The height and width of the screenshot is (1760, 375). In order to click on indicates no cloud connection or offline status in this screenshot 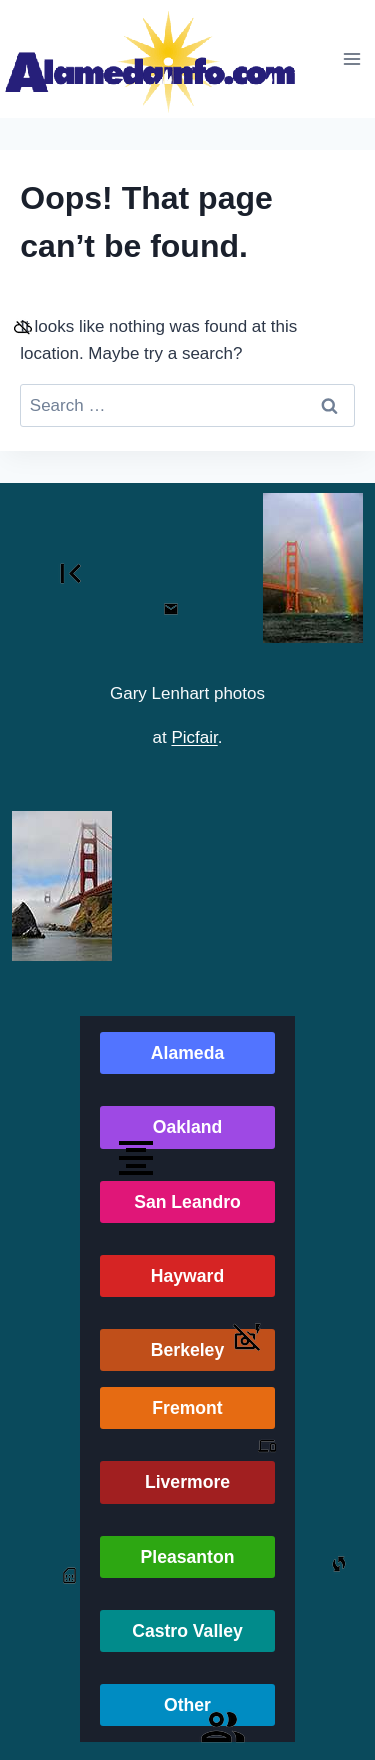, I will do `click(23, 327)`.